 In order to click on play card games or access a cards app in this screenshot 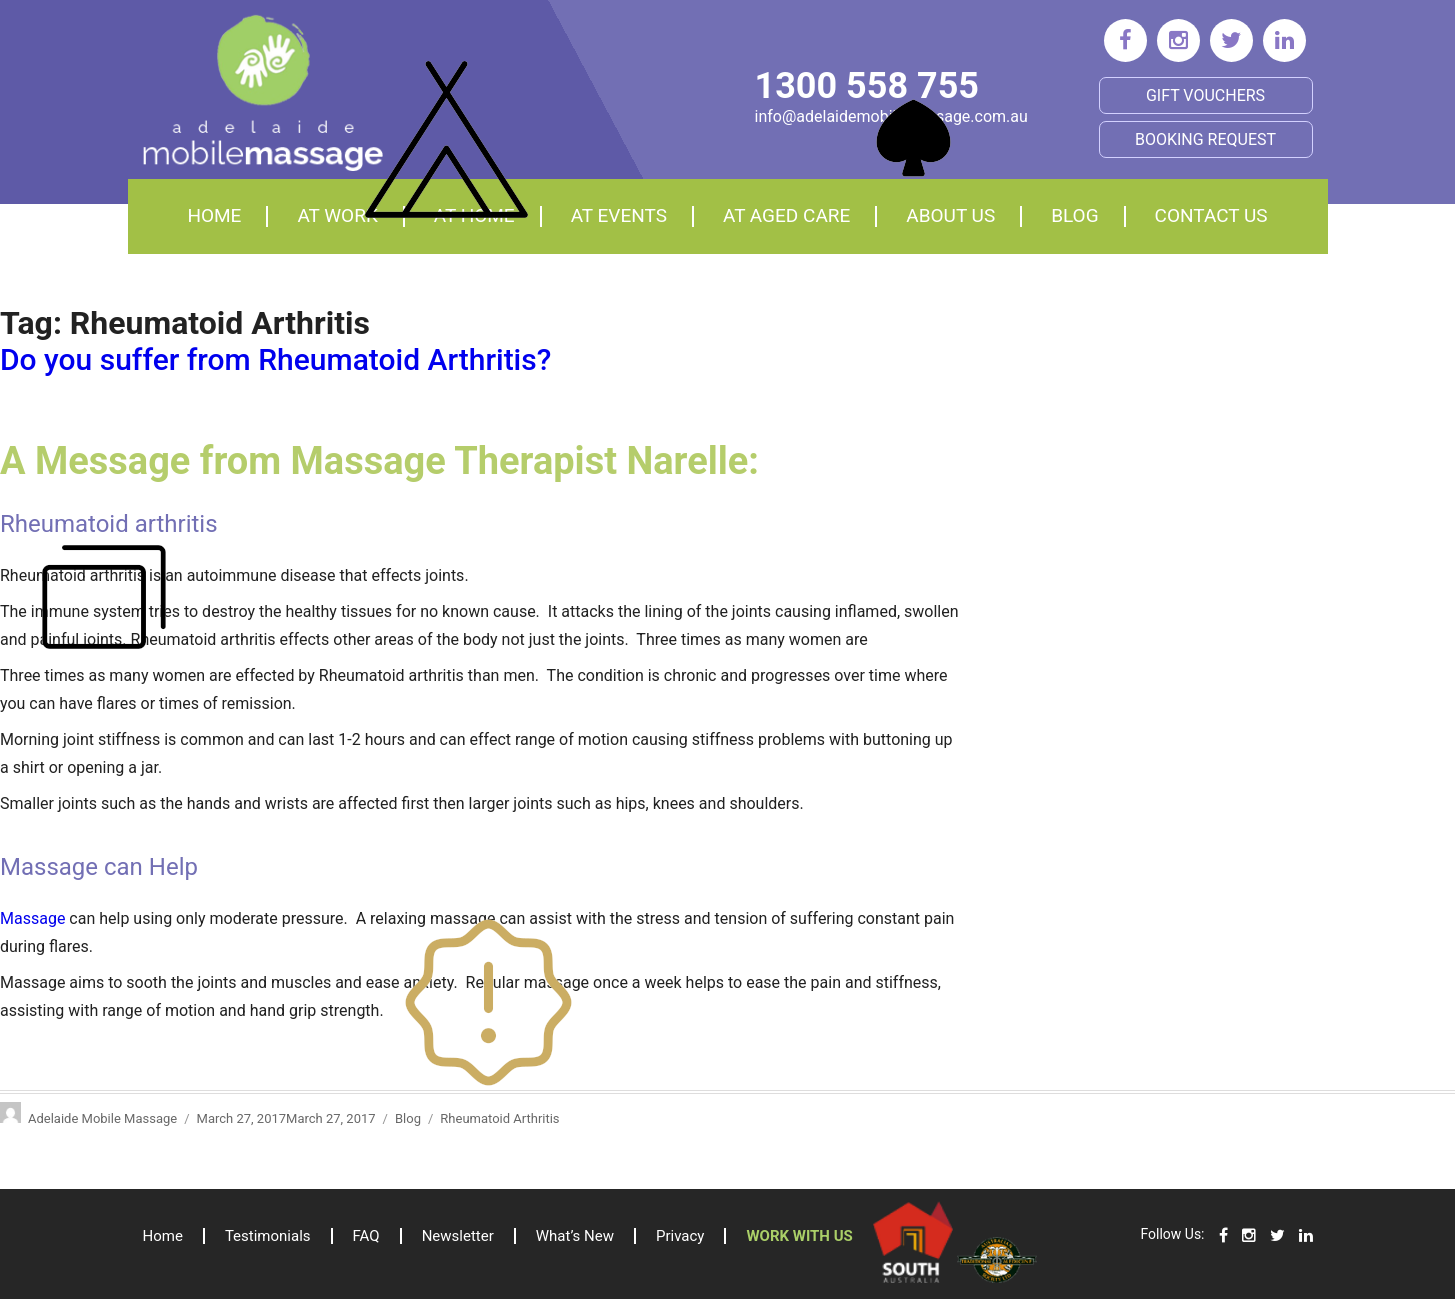, I will do `click(913, 139)`.